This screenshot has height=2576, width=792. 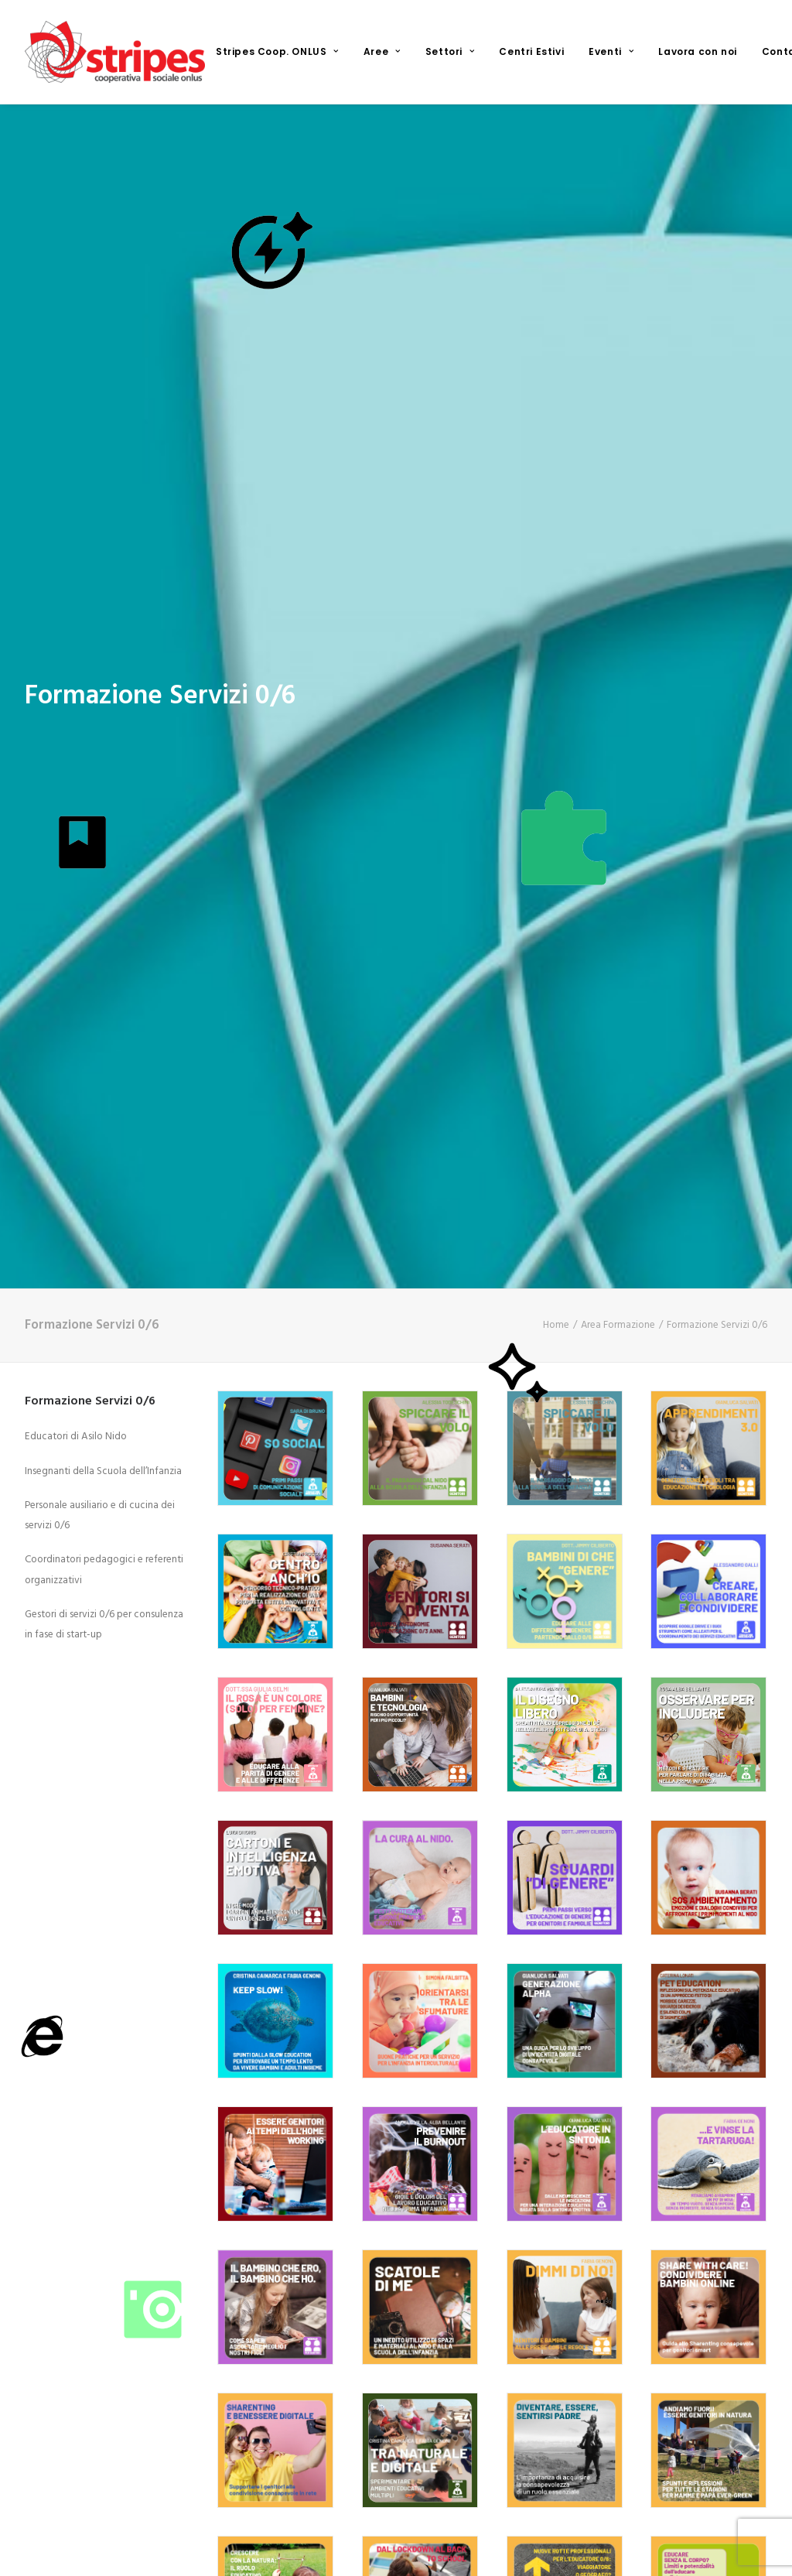 What do you see at coordinates (152, 2309) in the screenshot?
I see `access photo gallery or camera roll` at bounding box center [152, 2309].